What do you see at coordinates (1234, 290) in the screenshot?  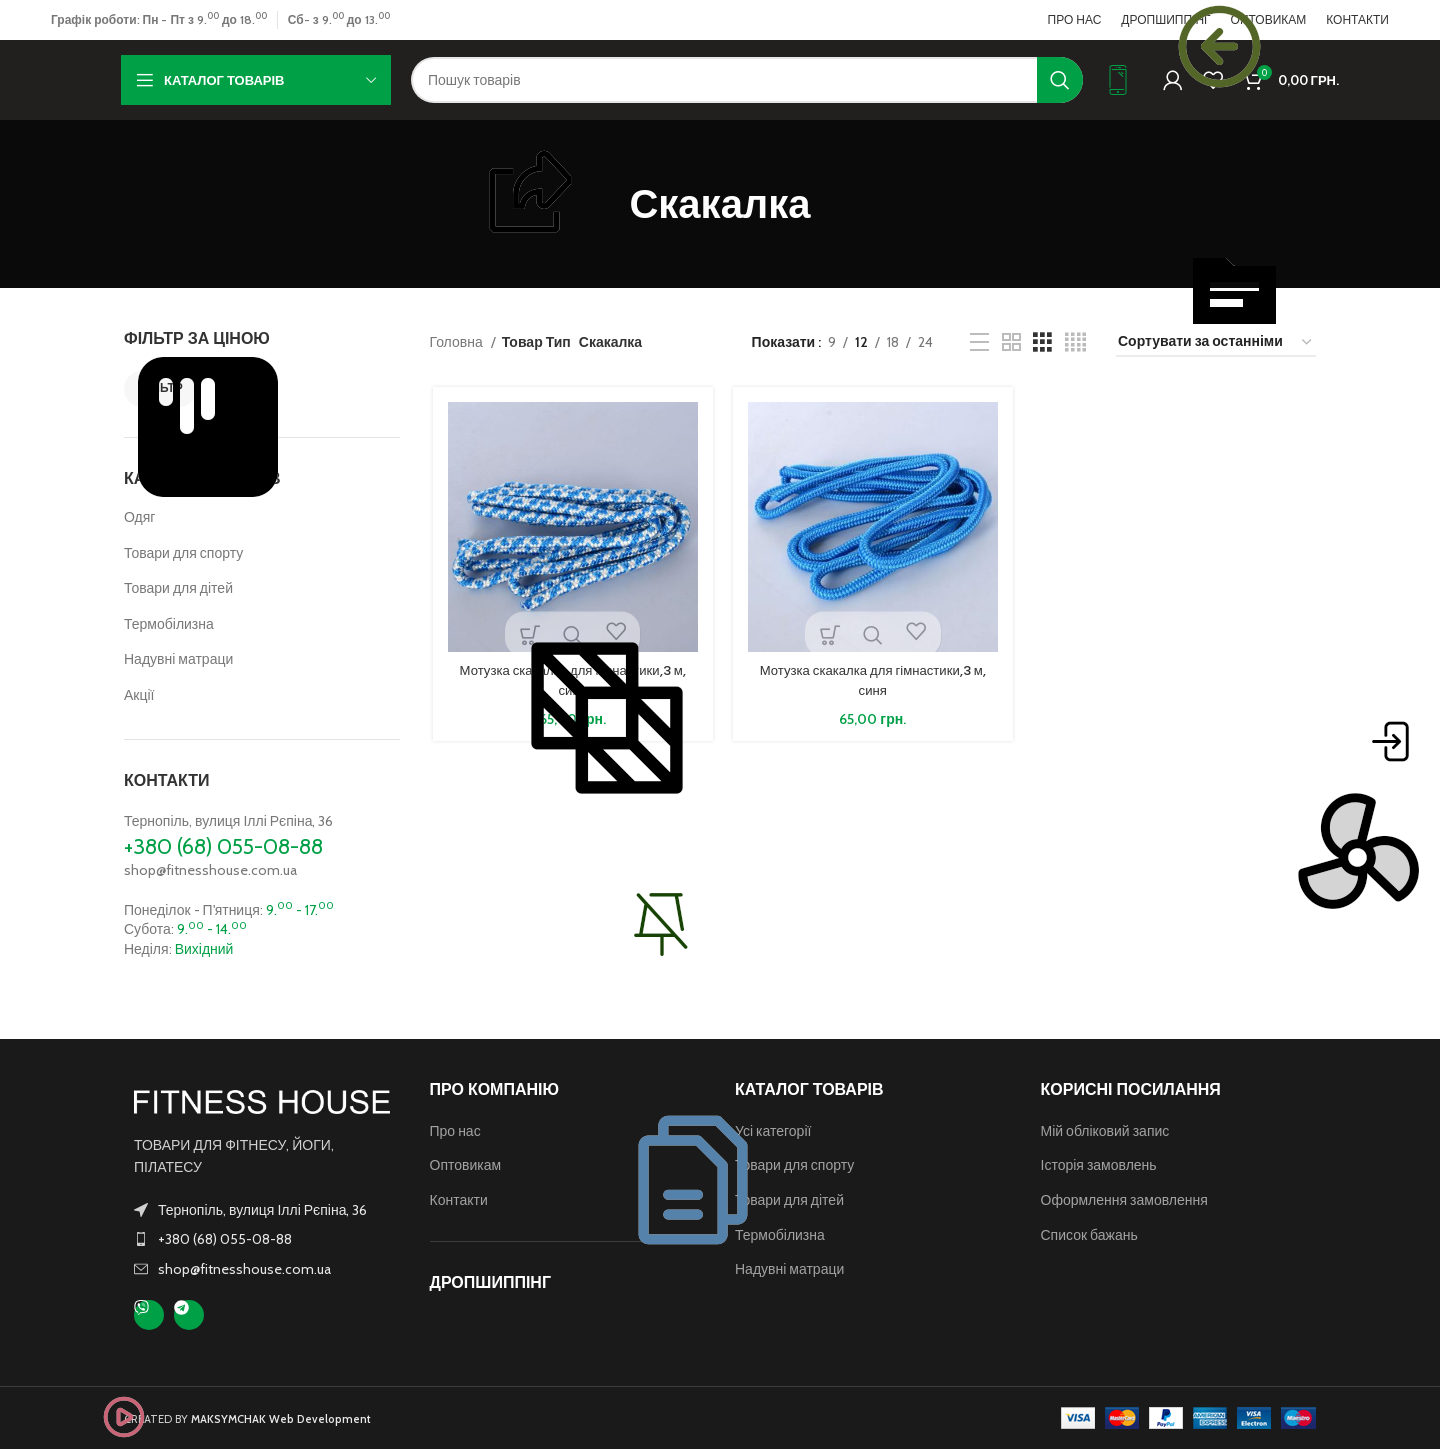 I see `view source files or documents` at bounding box center [1234, 290].